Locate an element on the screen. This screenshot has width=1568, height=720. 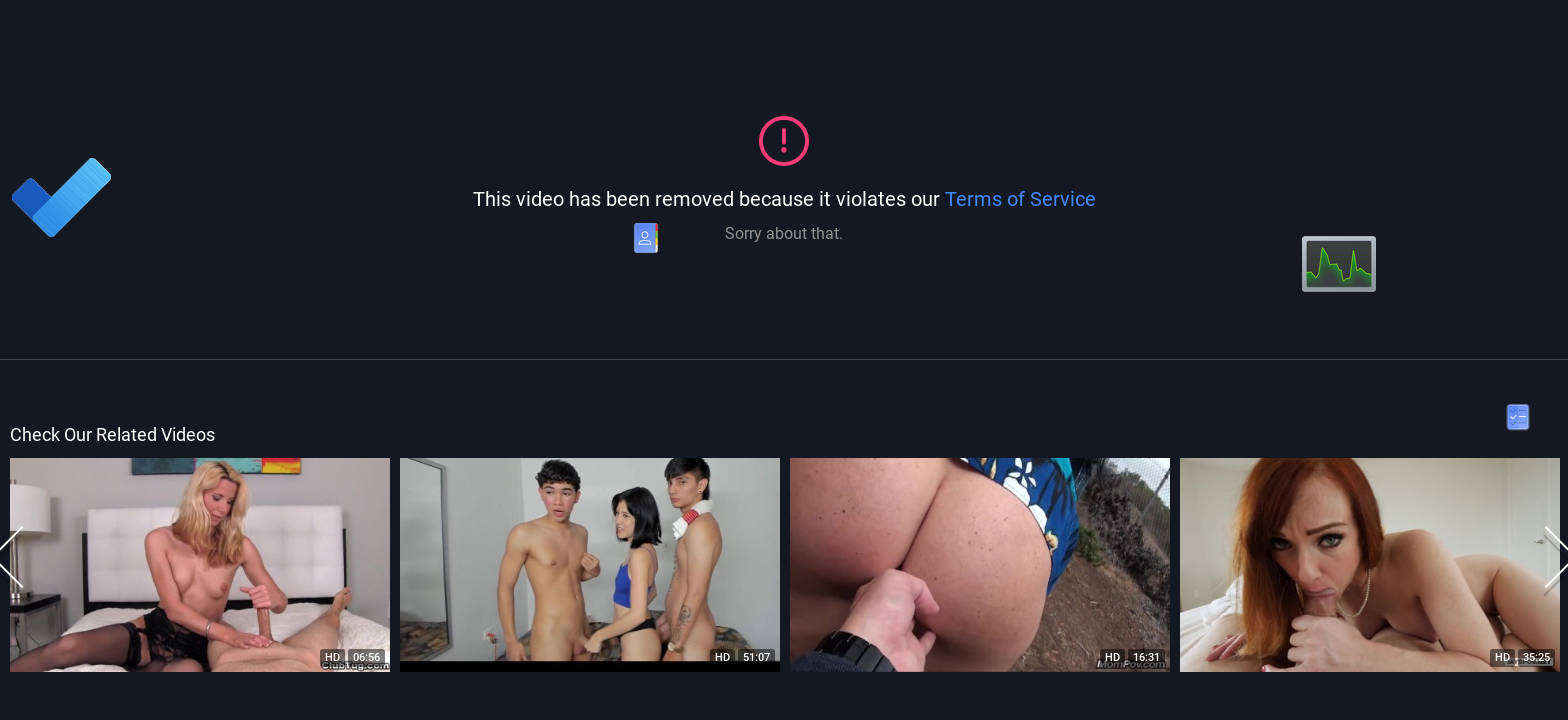
open task manager to view system performance is located at coordinates (1339, 264).